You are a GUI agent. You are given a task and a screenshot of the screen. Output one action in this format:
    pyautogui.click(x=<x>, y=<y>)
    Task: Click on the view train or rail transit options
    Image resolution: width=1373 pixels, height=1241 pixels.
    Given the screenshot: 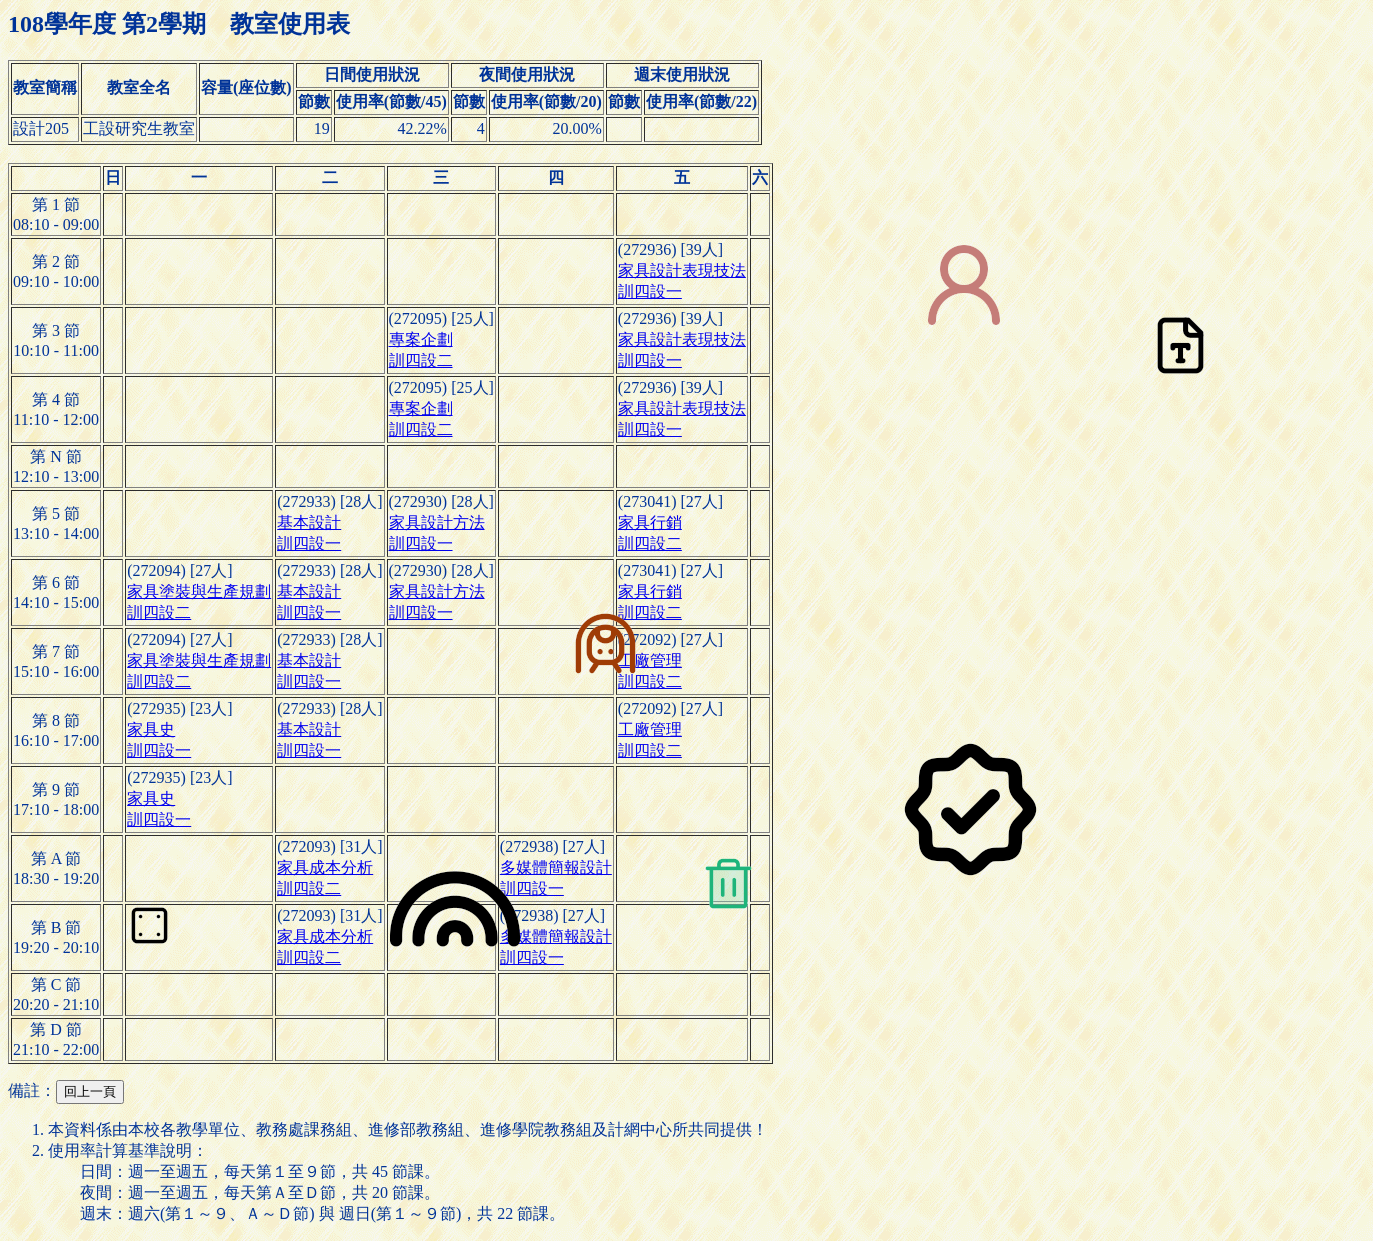 What is the action you would take?
    pyautogui.click(x=605, y=643)
    